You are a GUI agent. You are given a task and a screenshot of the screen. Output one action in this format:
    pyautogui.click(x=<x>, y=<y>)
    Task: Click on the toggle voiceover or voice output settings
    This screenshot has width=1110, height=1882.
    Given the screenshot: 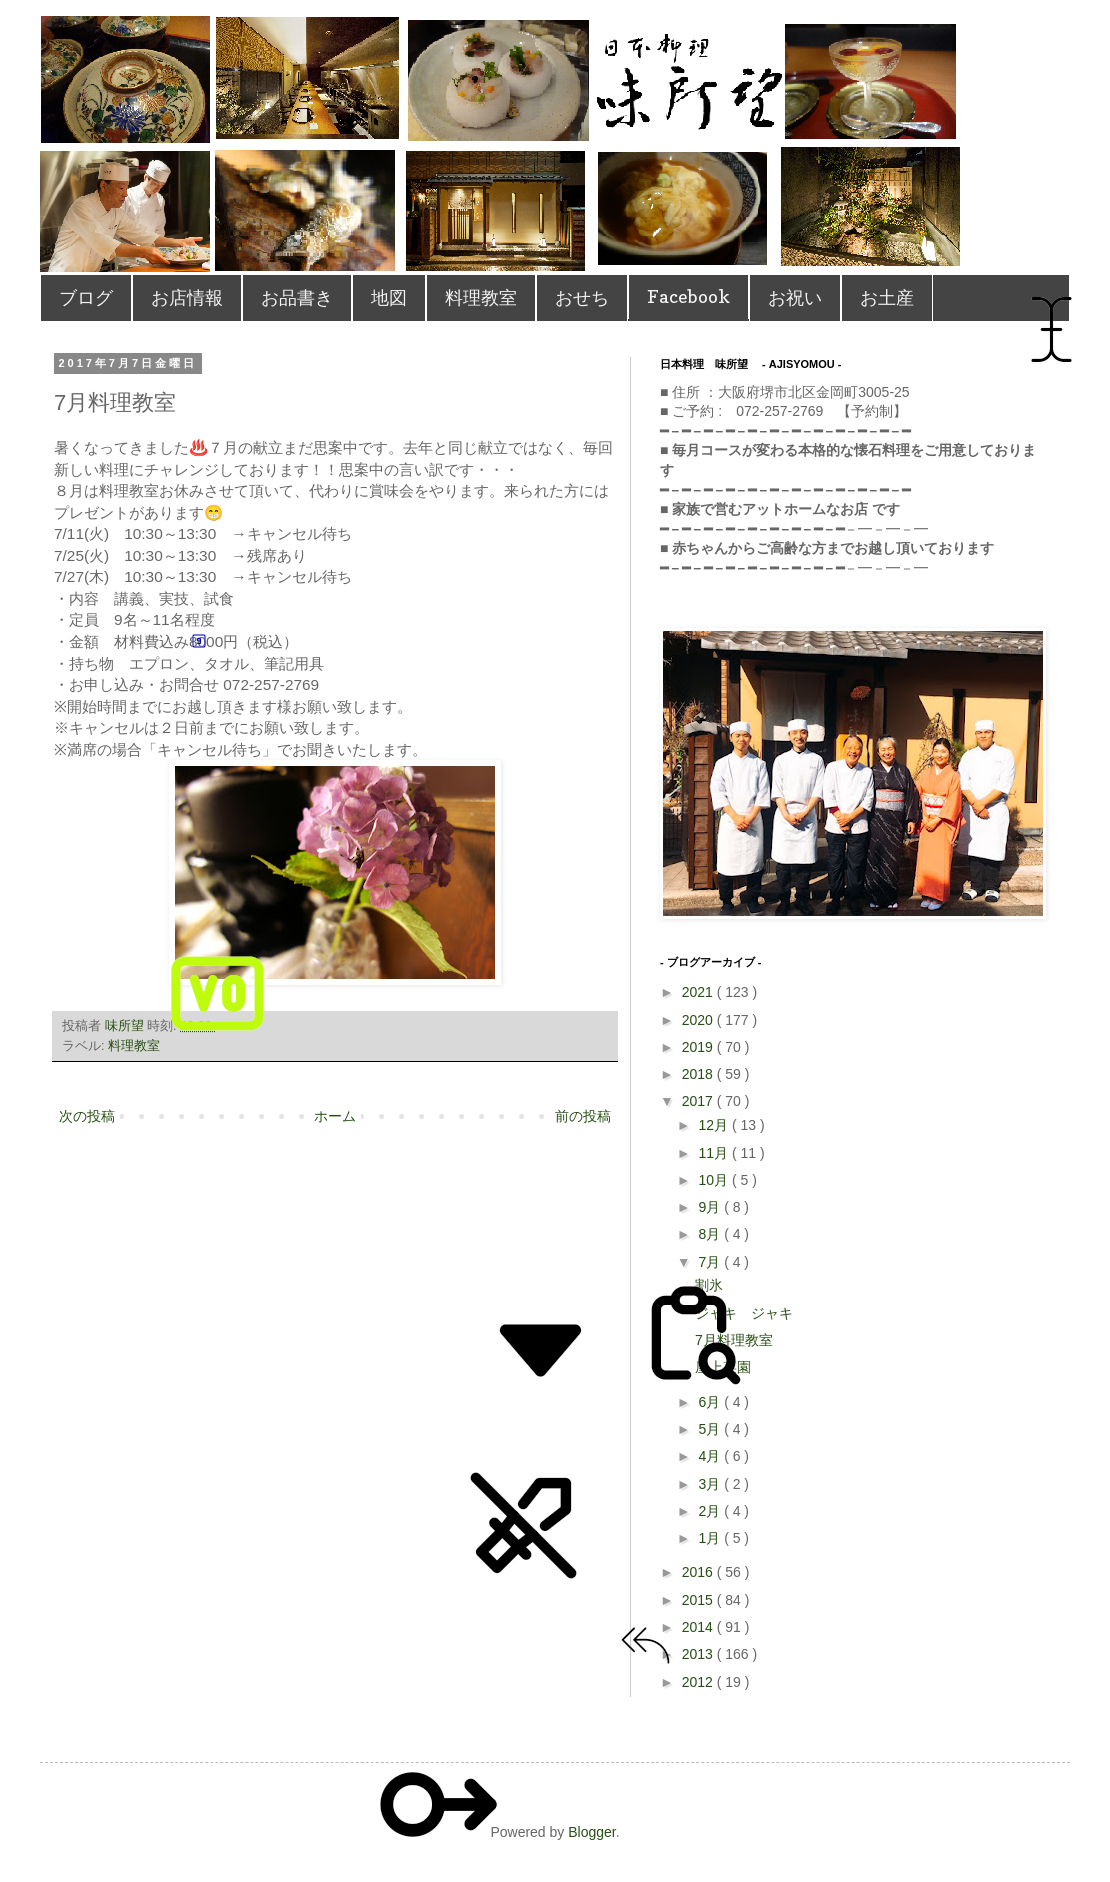 What is the action you would take?
    pyautogui.click(x=217, y=993)
    